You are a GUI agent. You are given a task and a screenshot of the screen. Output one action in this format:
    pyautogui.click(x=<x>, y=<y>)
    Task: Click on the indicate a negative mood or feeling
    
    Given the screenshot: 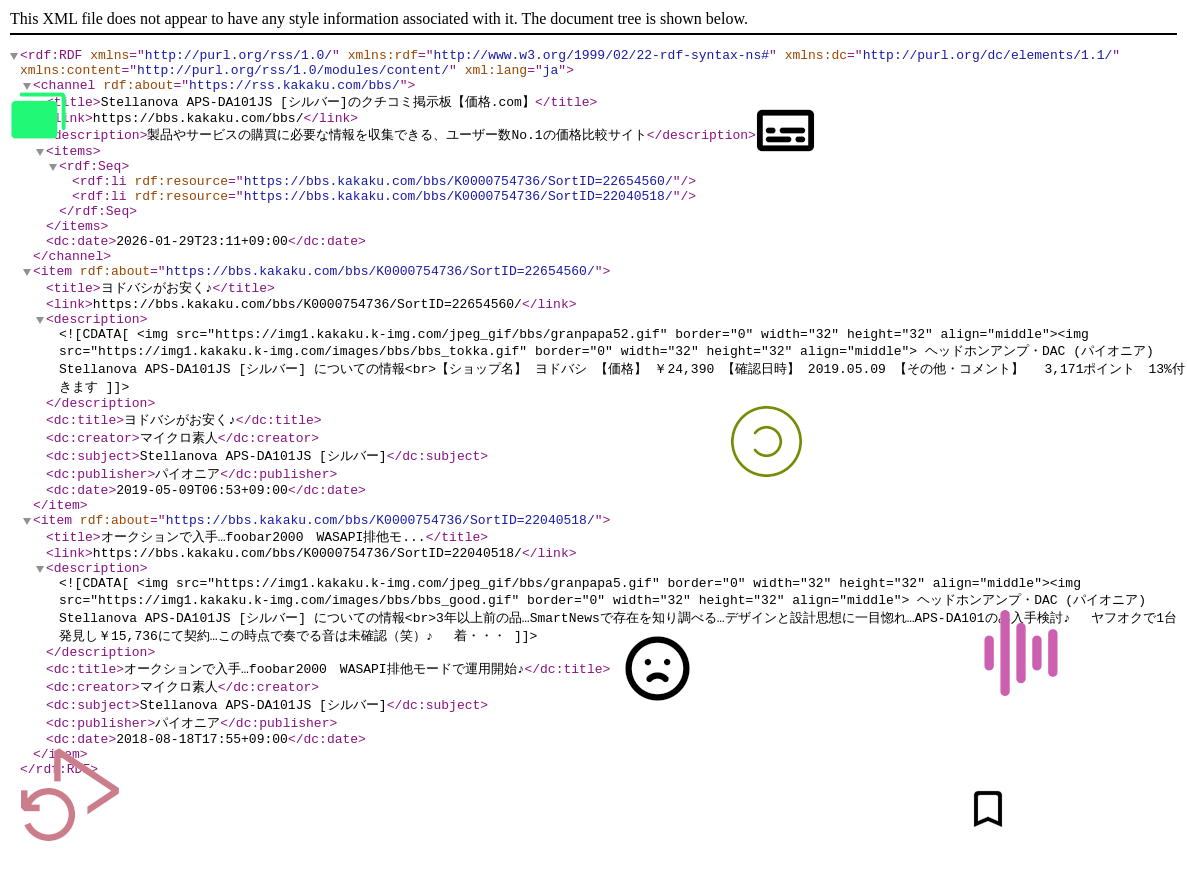 What is the action you would take?
    pyautogui.click(x=657, y=668)
    